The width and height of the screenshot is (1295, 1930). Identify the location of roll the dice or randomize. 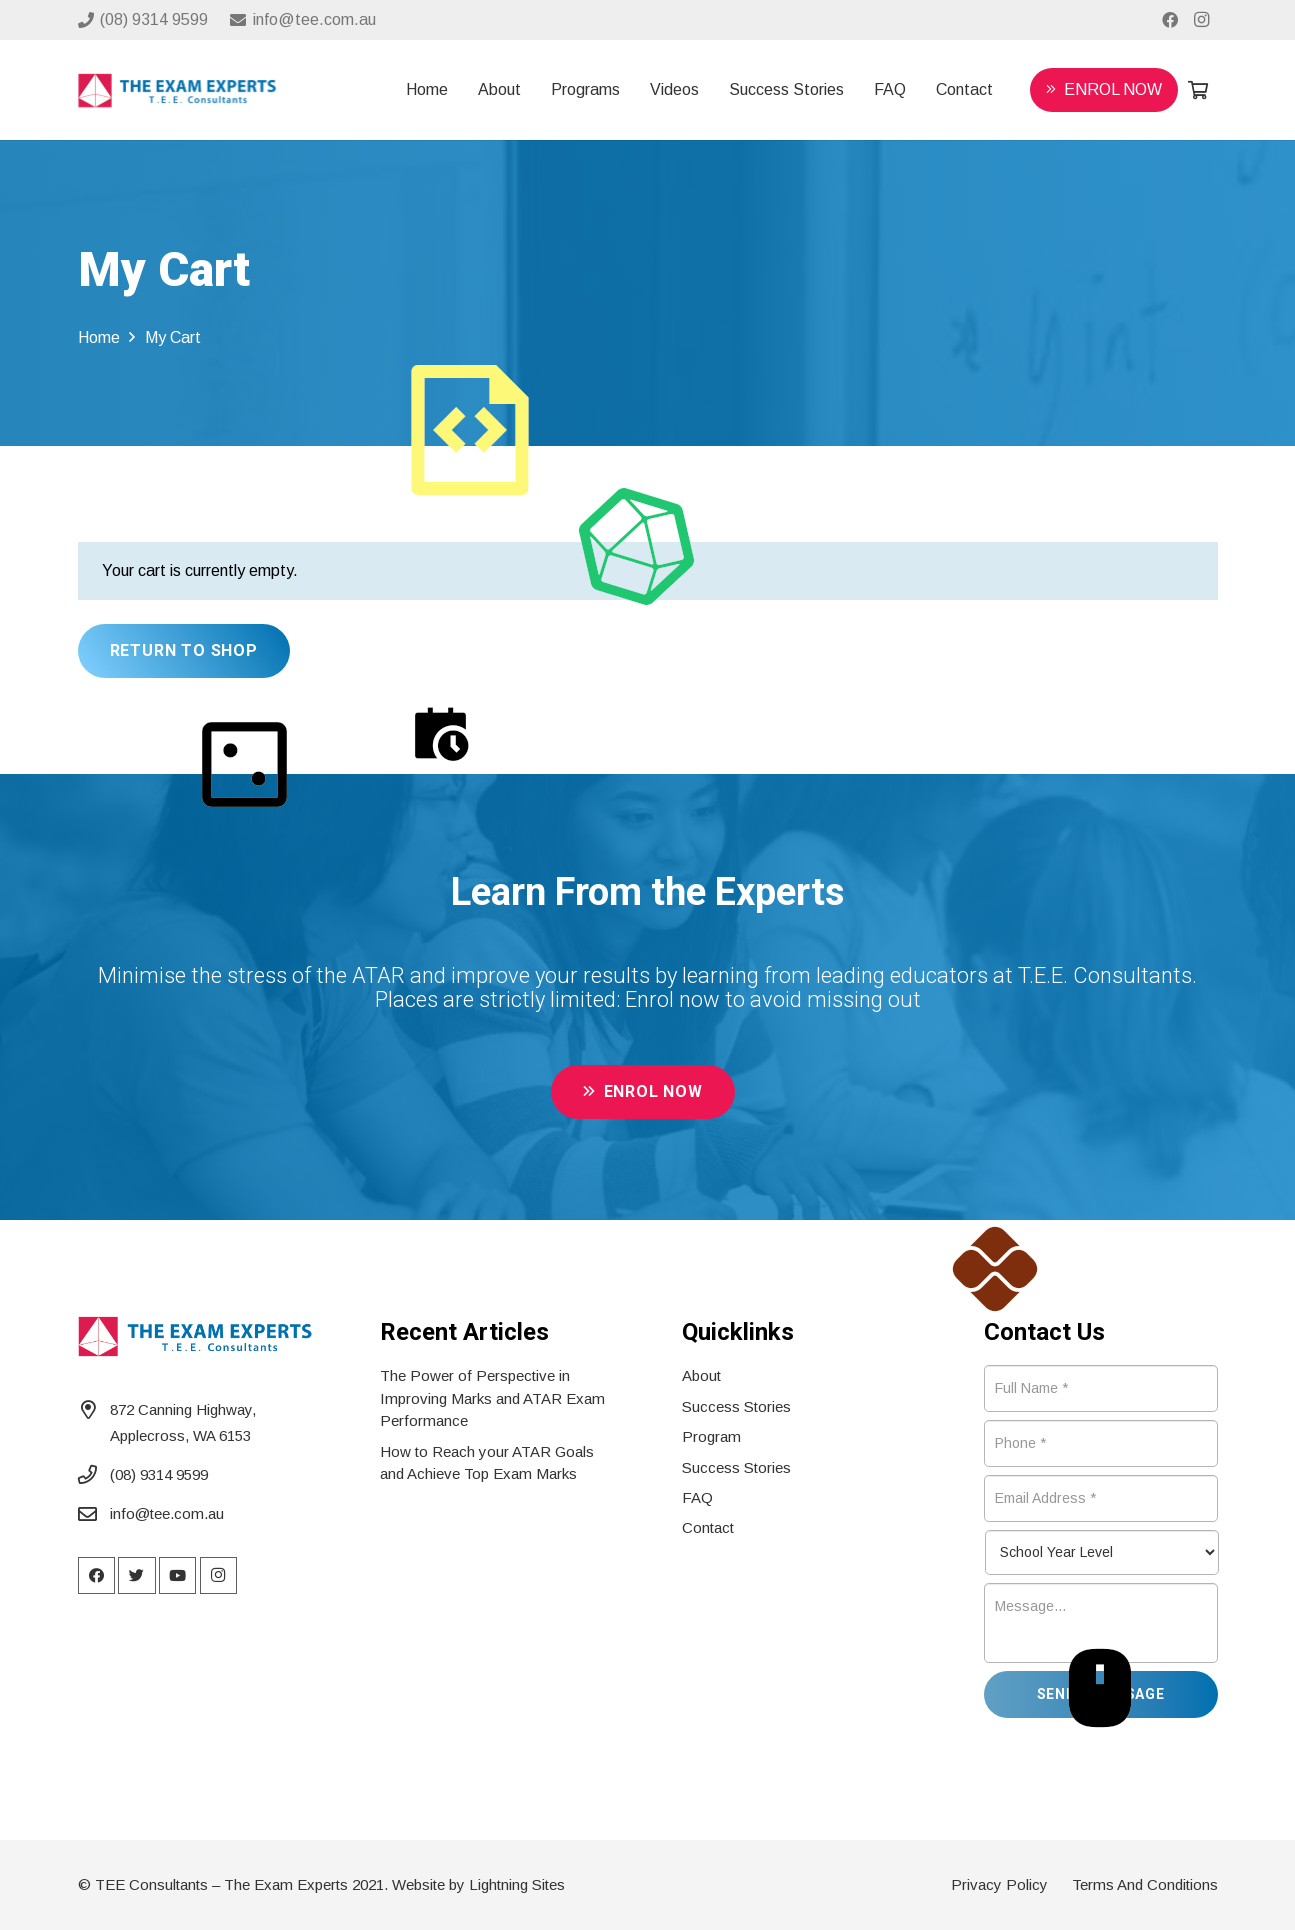
(244, 764).